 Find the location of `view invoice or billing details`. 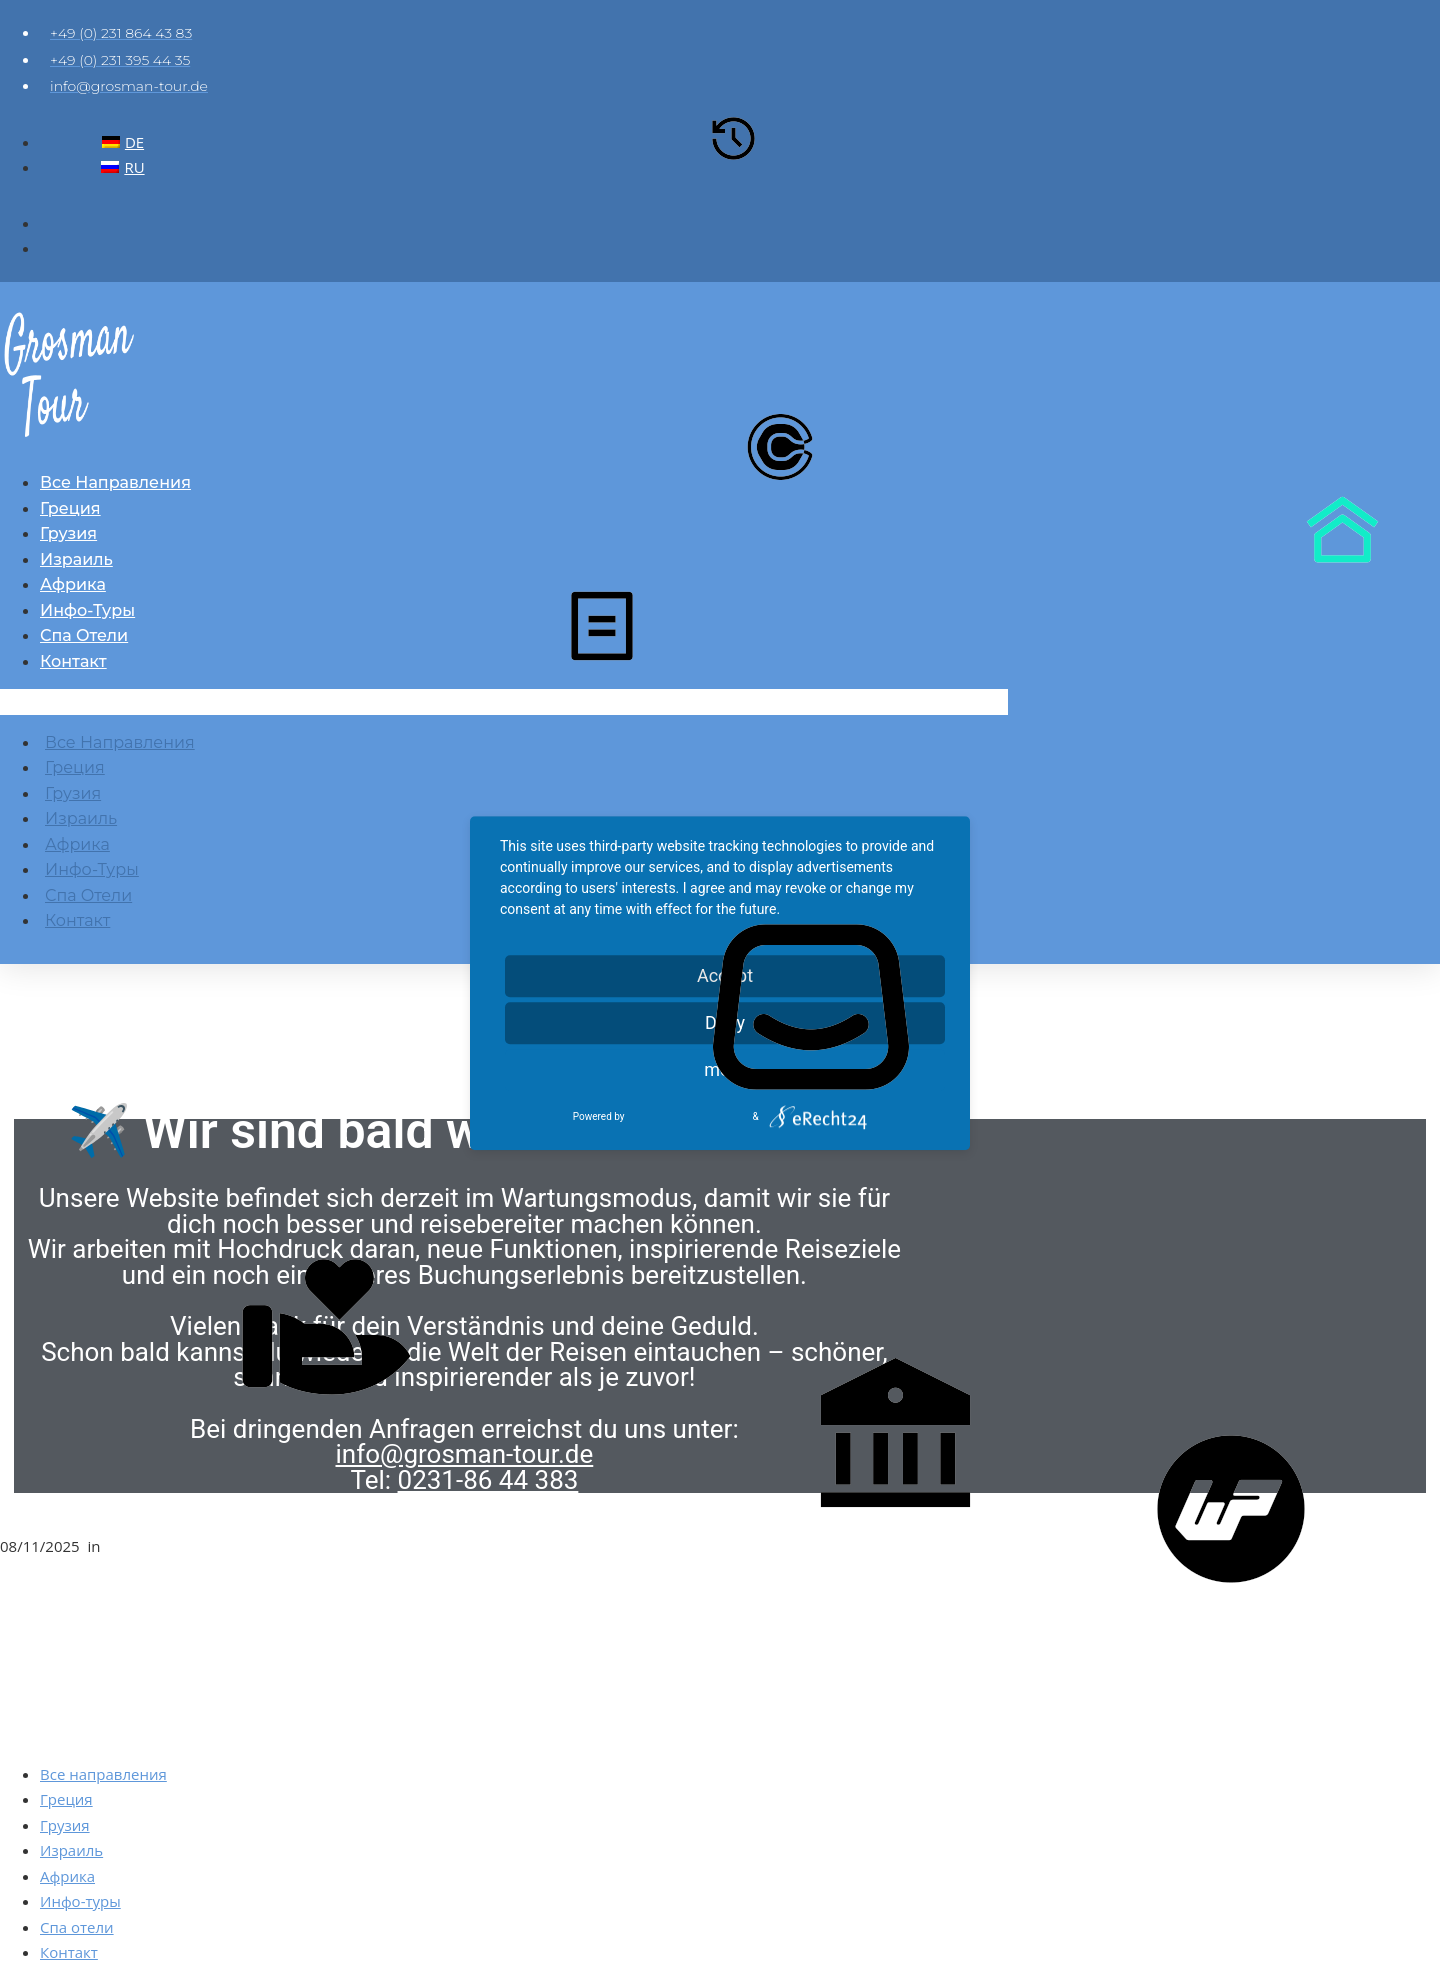

view invoice or billing details is located at coordinates (602, 626).